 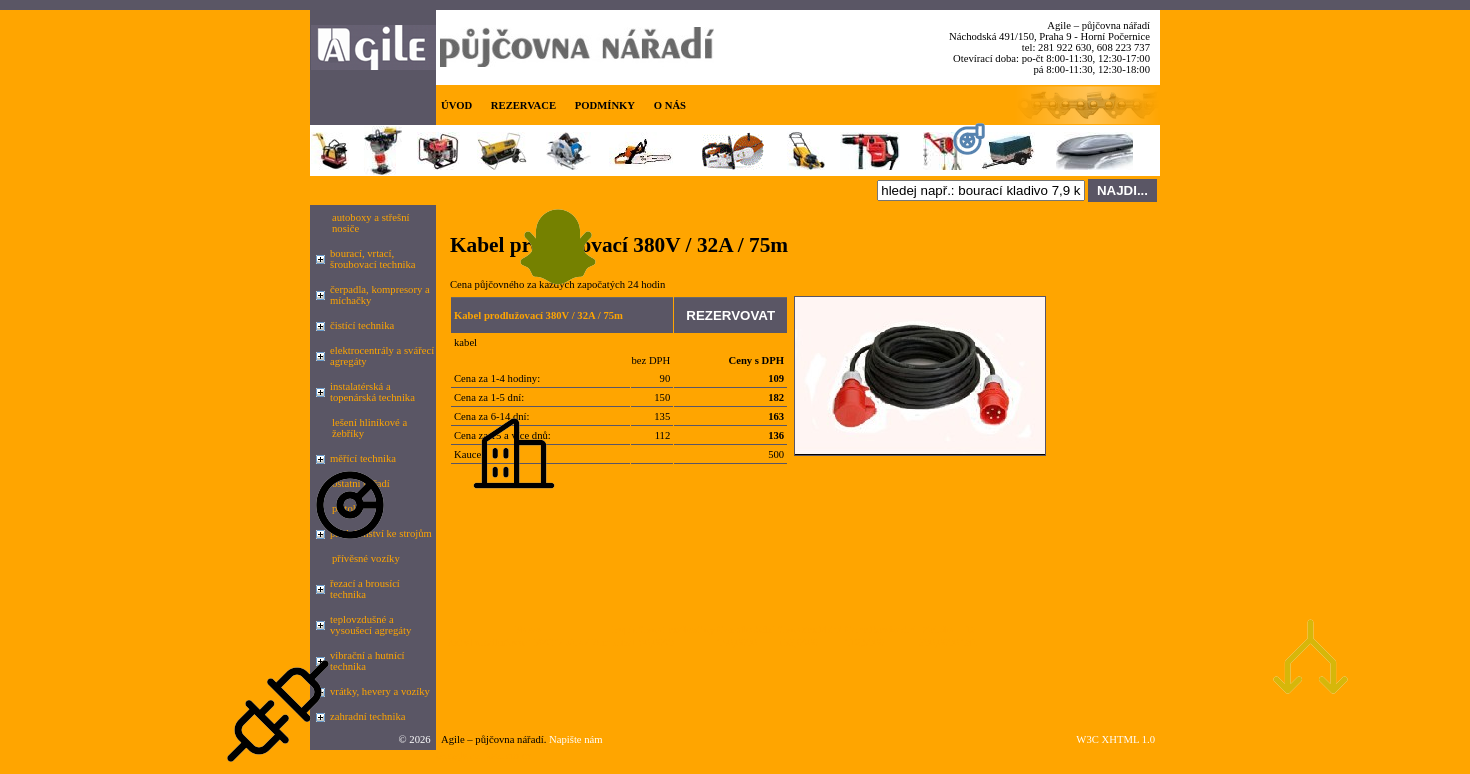 I want to click on access turbocharger or engine performance settings, so click(x=969, y=139).